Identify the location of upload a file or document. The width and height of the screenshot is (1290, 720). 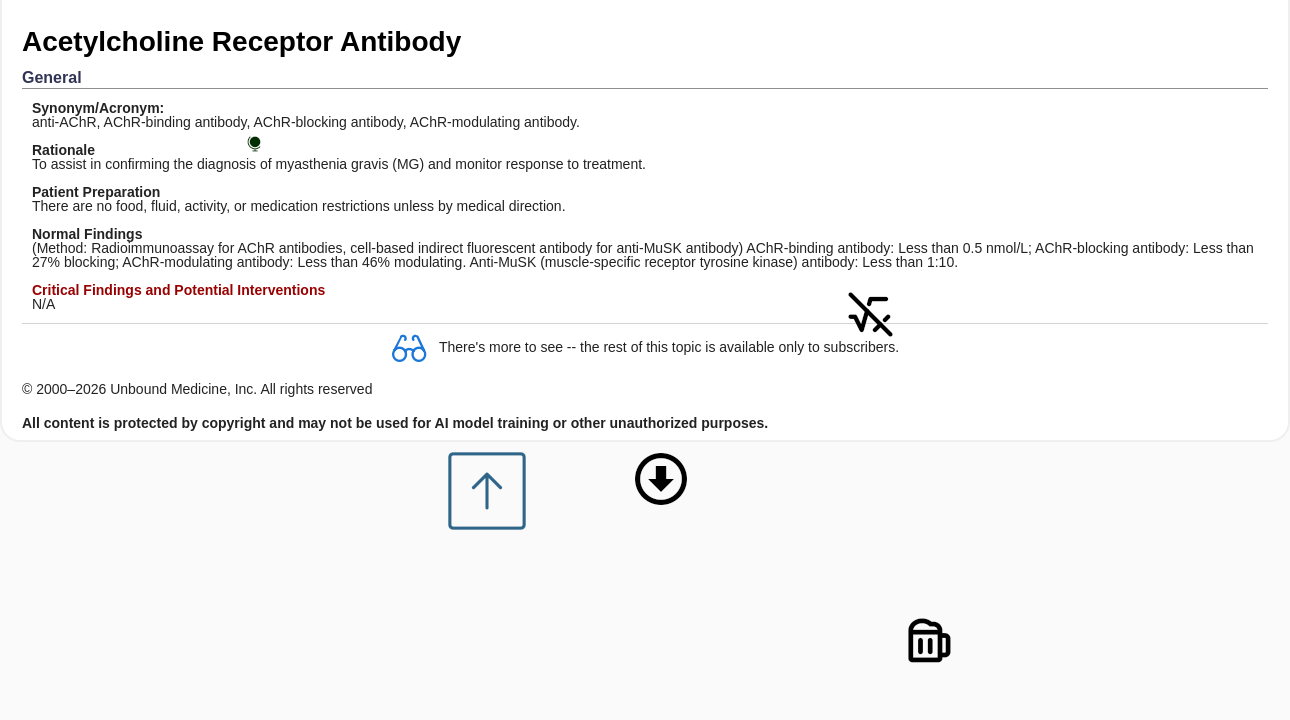
(487, 491).